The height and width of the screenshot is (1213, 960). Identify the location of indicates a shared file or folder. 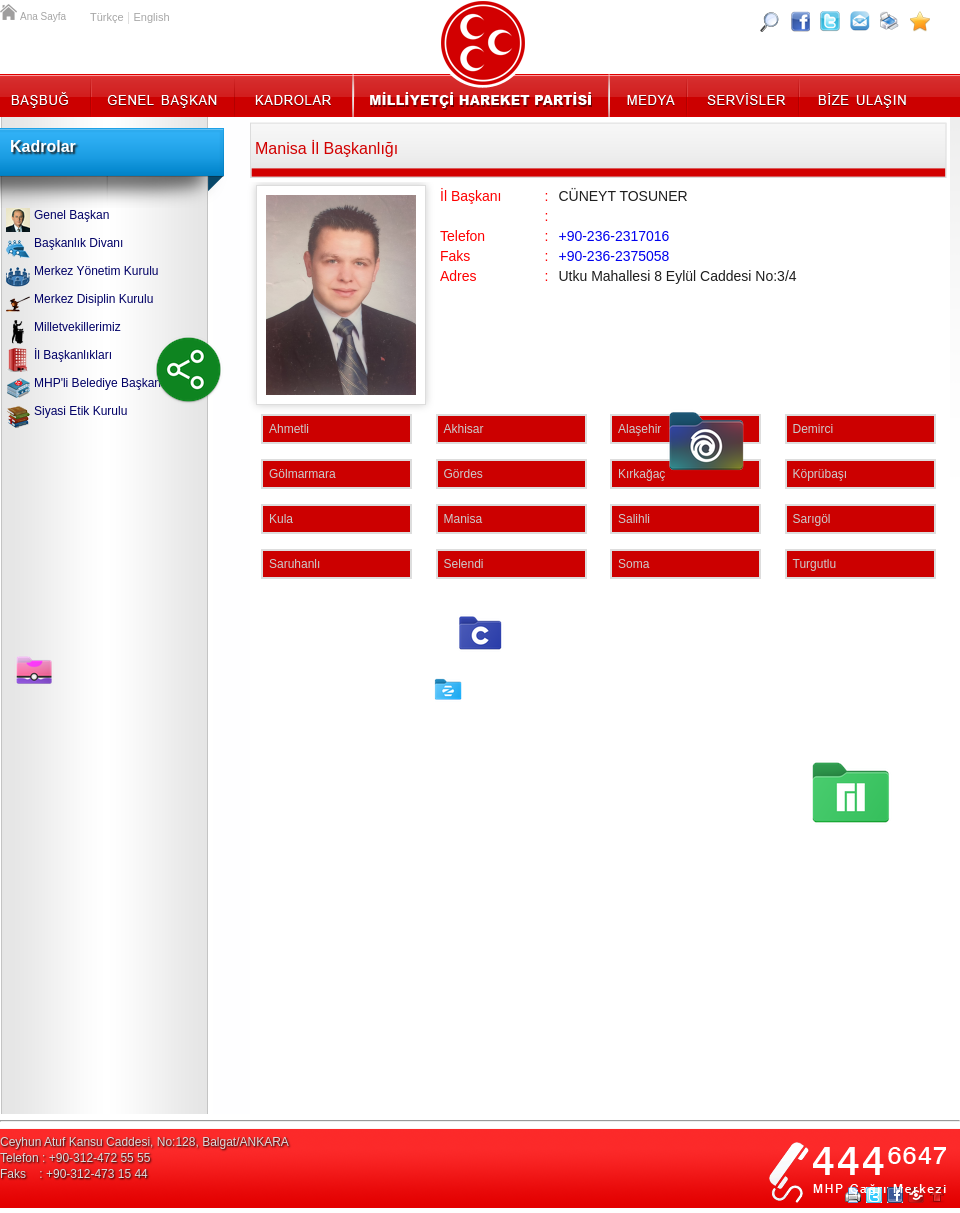
(188, 369).